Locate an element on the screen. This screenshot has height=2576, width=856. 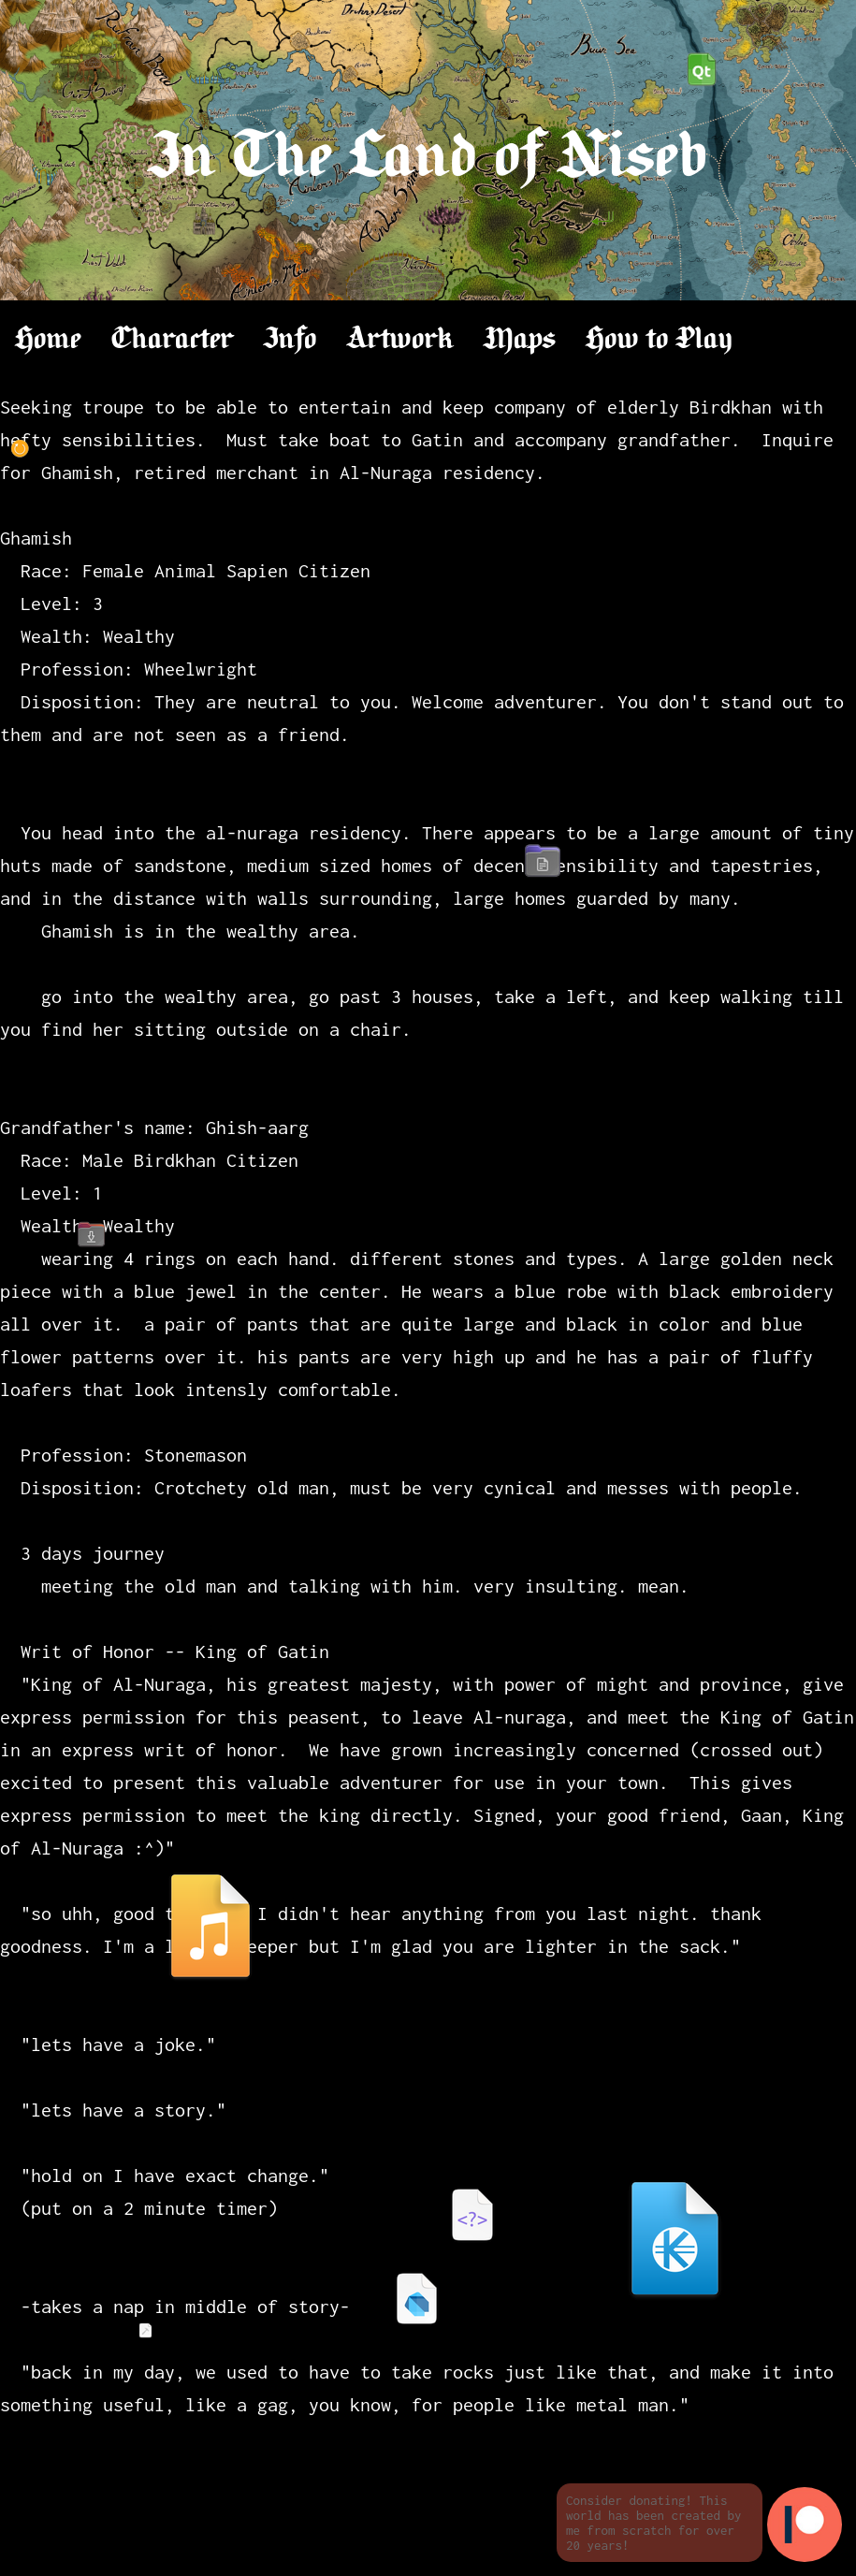
open your documents folder is located at coordinates (543, 860).